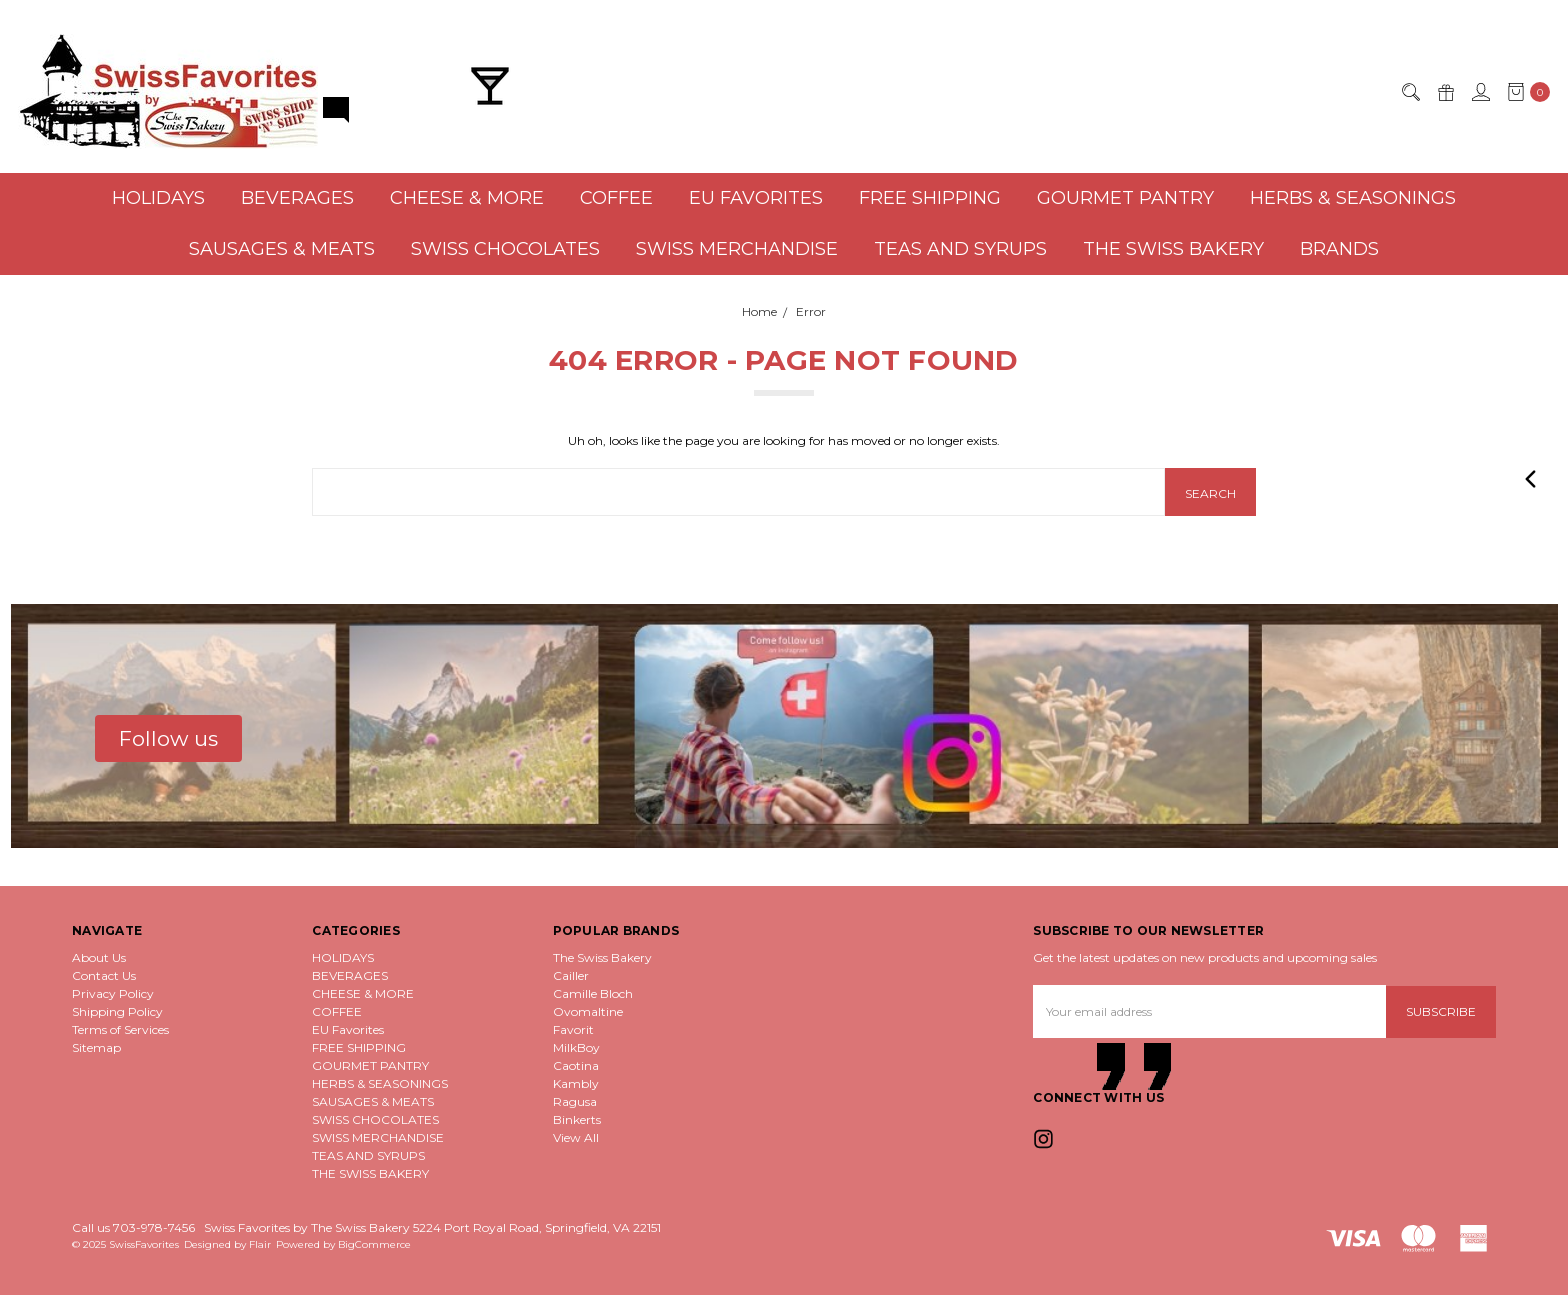 The height and width of the screenshot is (1295, 1568). I want to click on find nearby bars or nightlife, so click(490, 86).